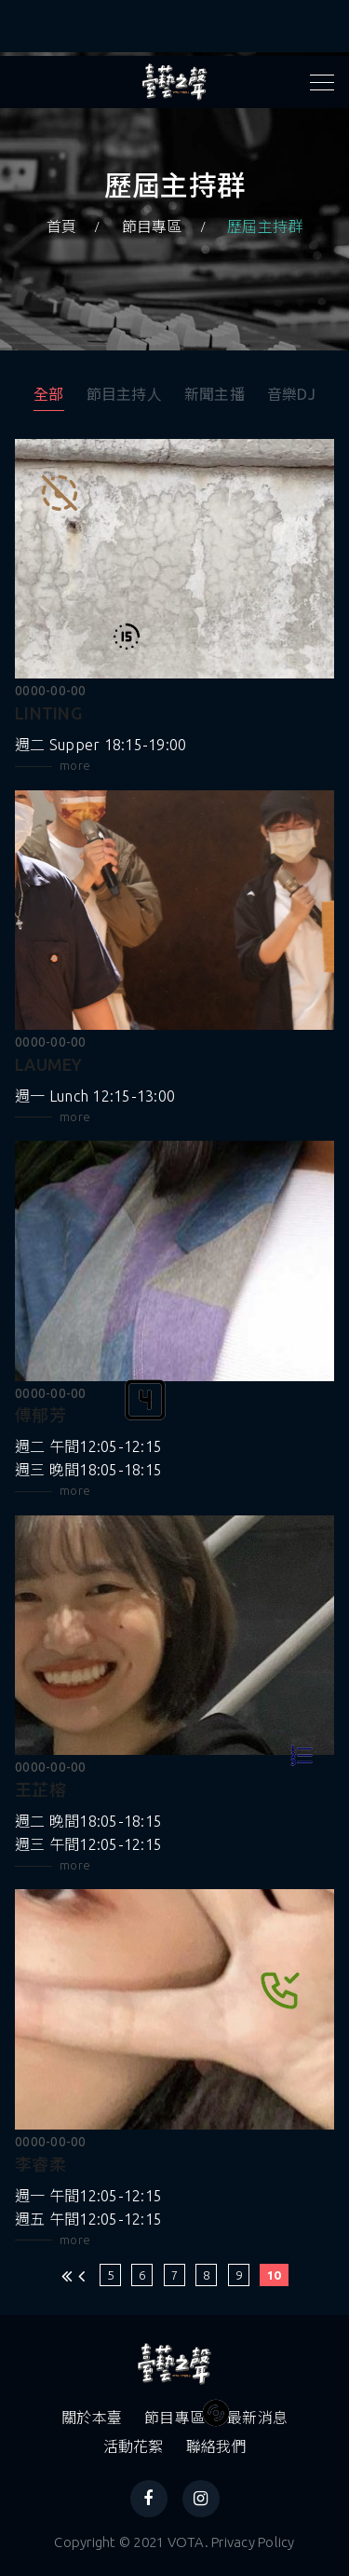 This screenshot has width=349, height=2576. I want to click on set a 15-minute timer, so click(127, 637).